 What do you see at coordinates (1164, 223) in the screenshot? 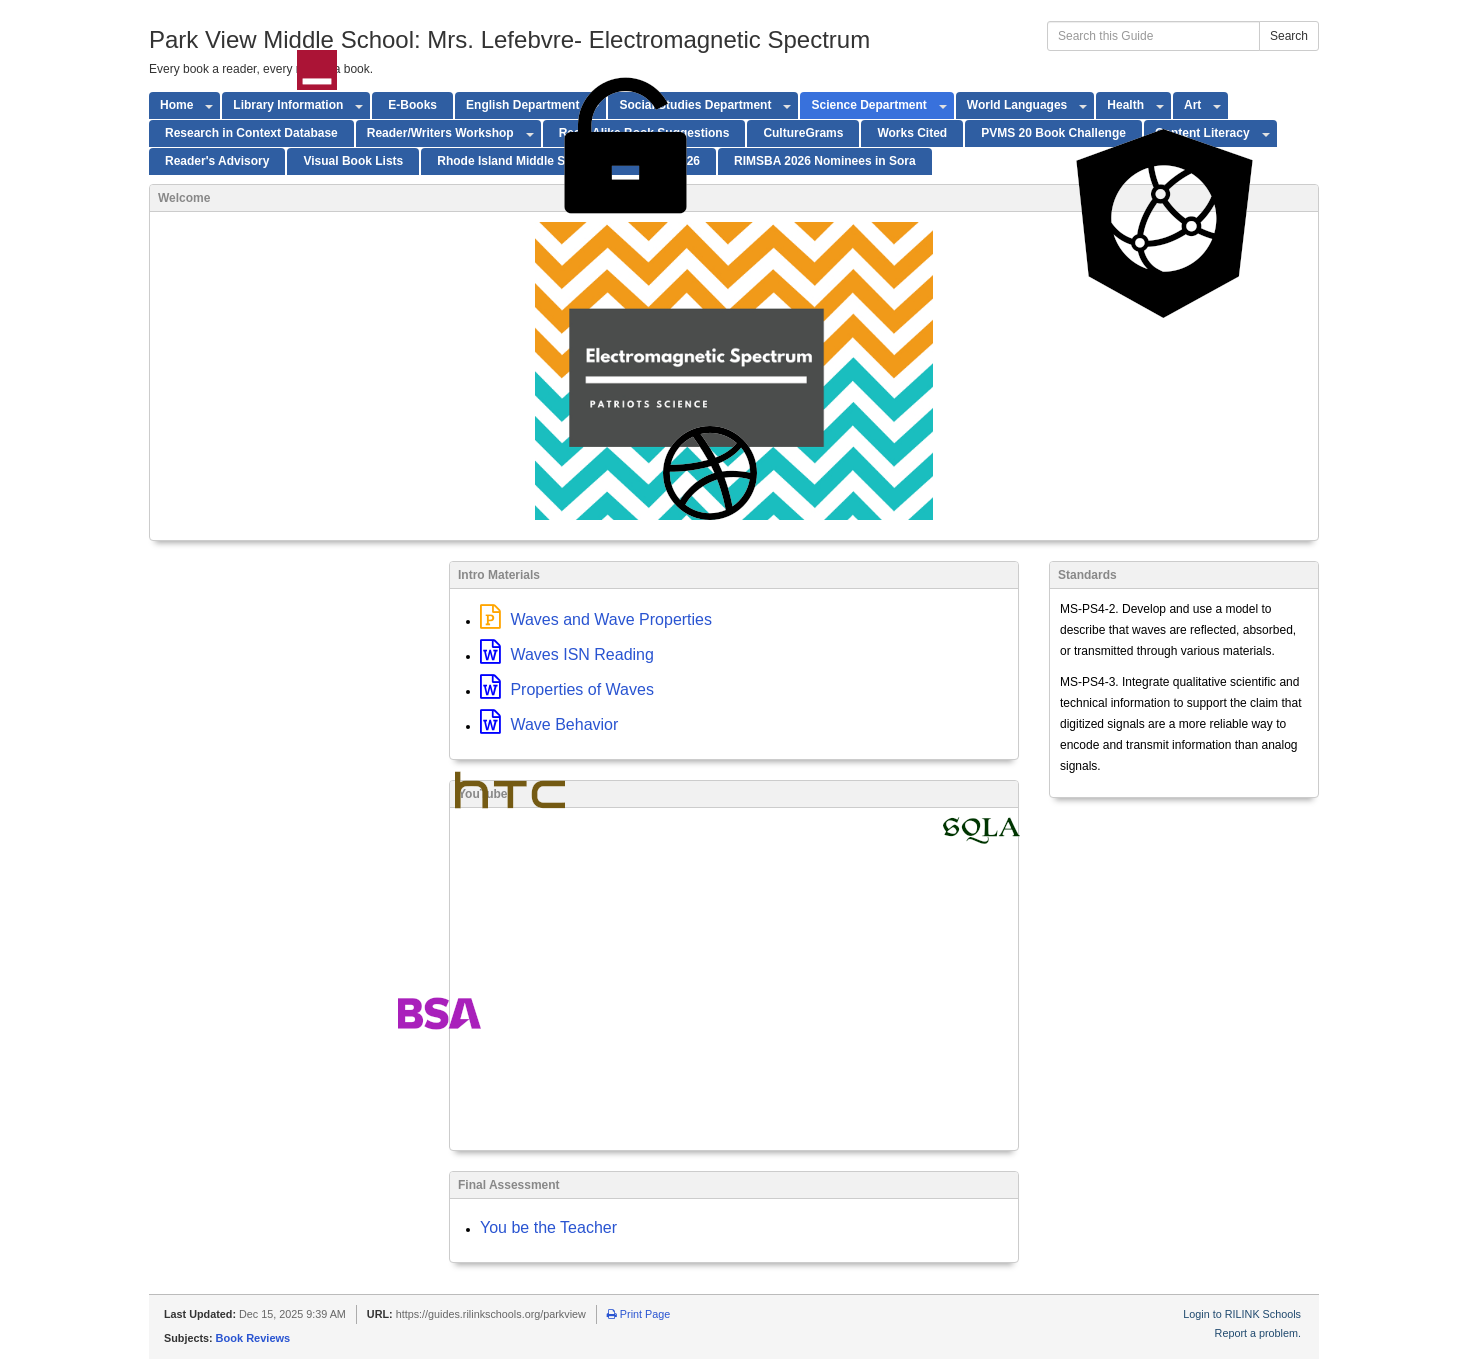
I see `jsDelivr CDN service logo` at bounding box center [1164, 223].